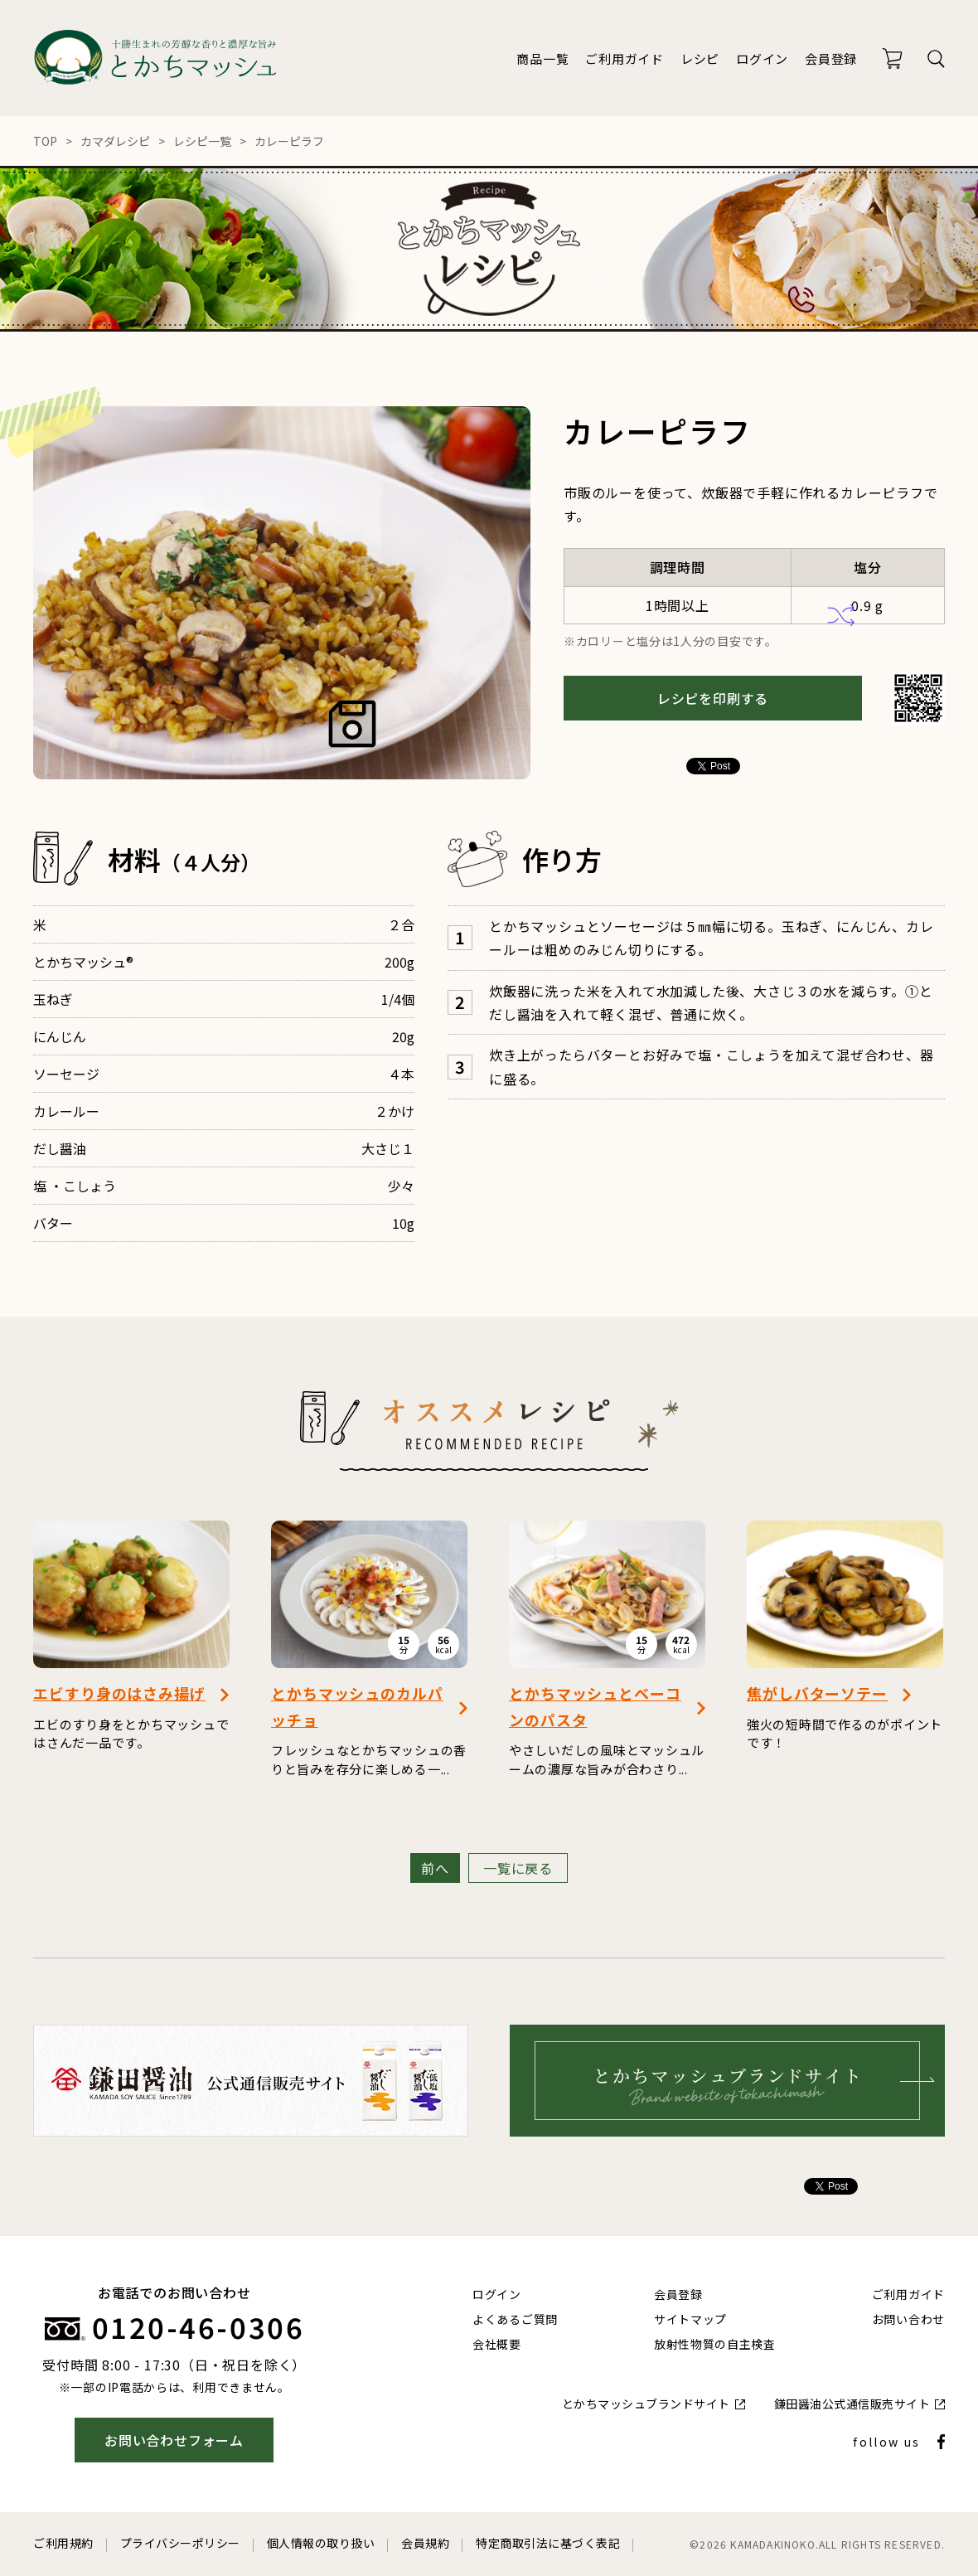 The width and height of the screenshot is (978, 2576). Describe the element at coordinates (352, 724) in the screenshot. I see `save current file or document` at that location.